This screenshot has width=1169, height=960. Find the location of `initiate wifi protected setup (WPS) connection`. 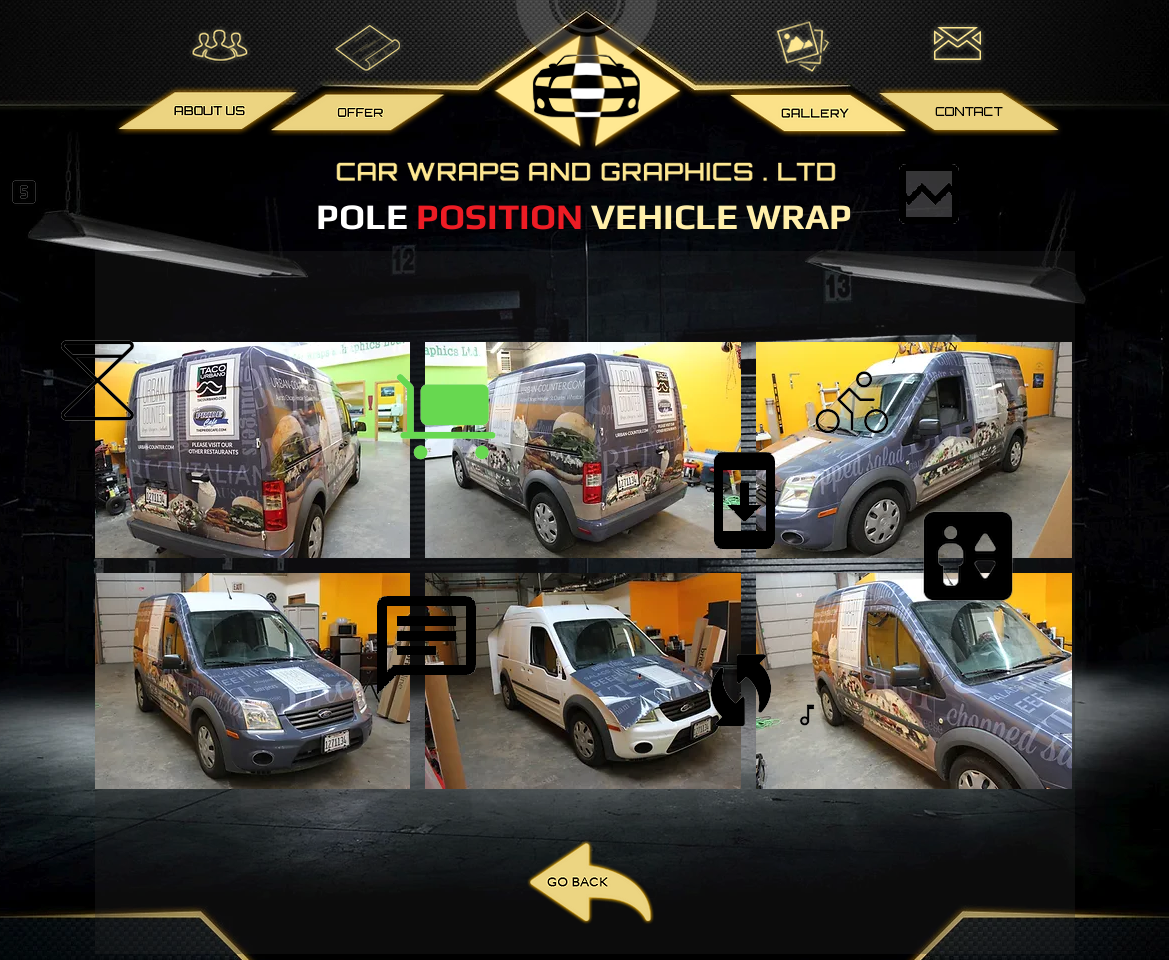

initiate wifi protected setup (WPS) connection is located at coordinates (741, 690).